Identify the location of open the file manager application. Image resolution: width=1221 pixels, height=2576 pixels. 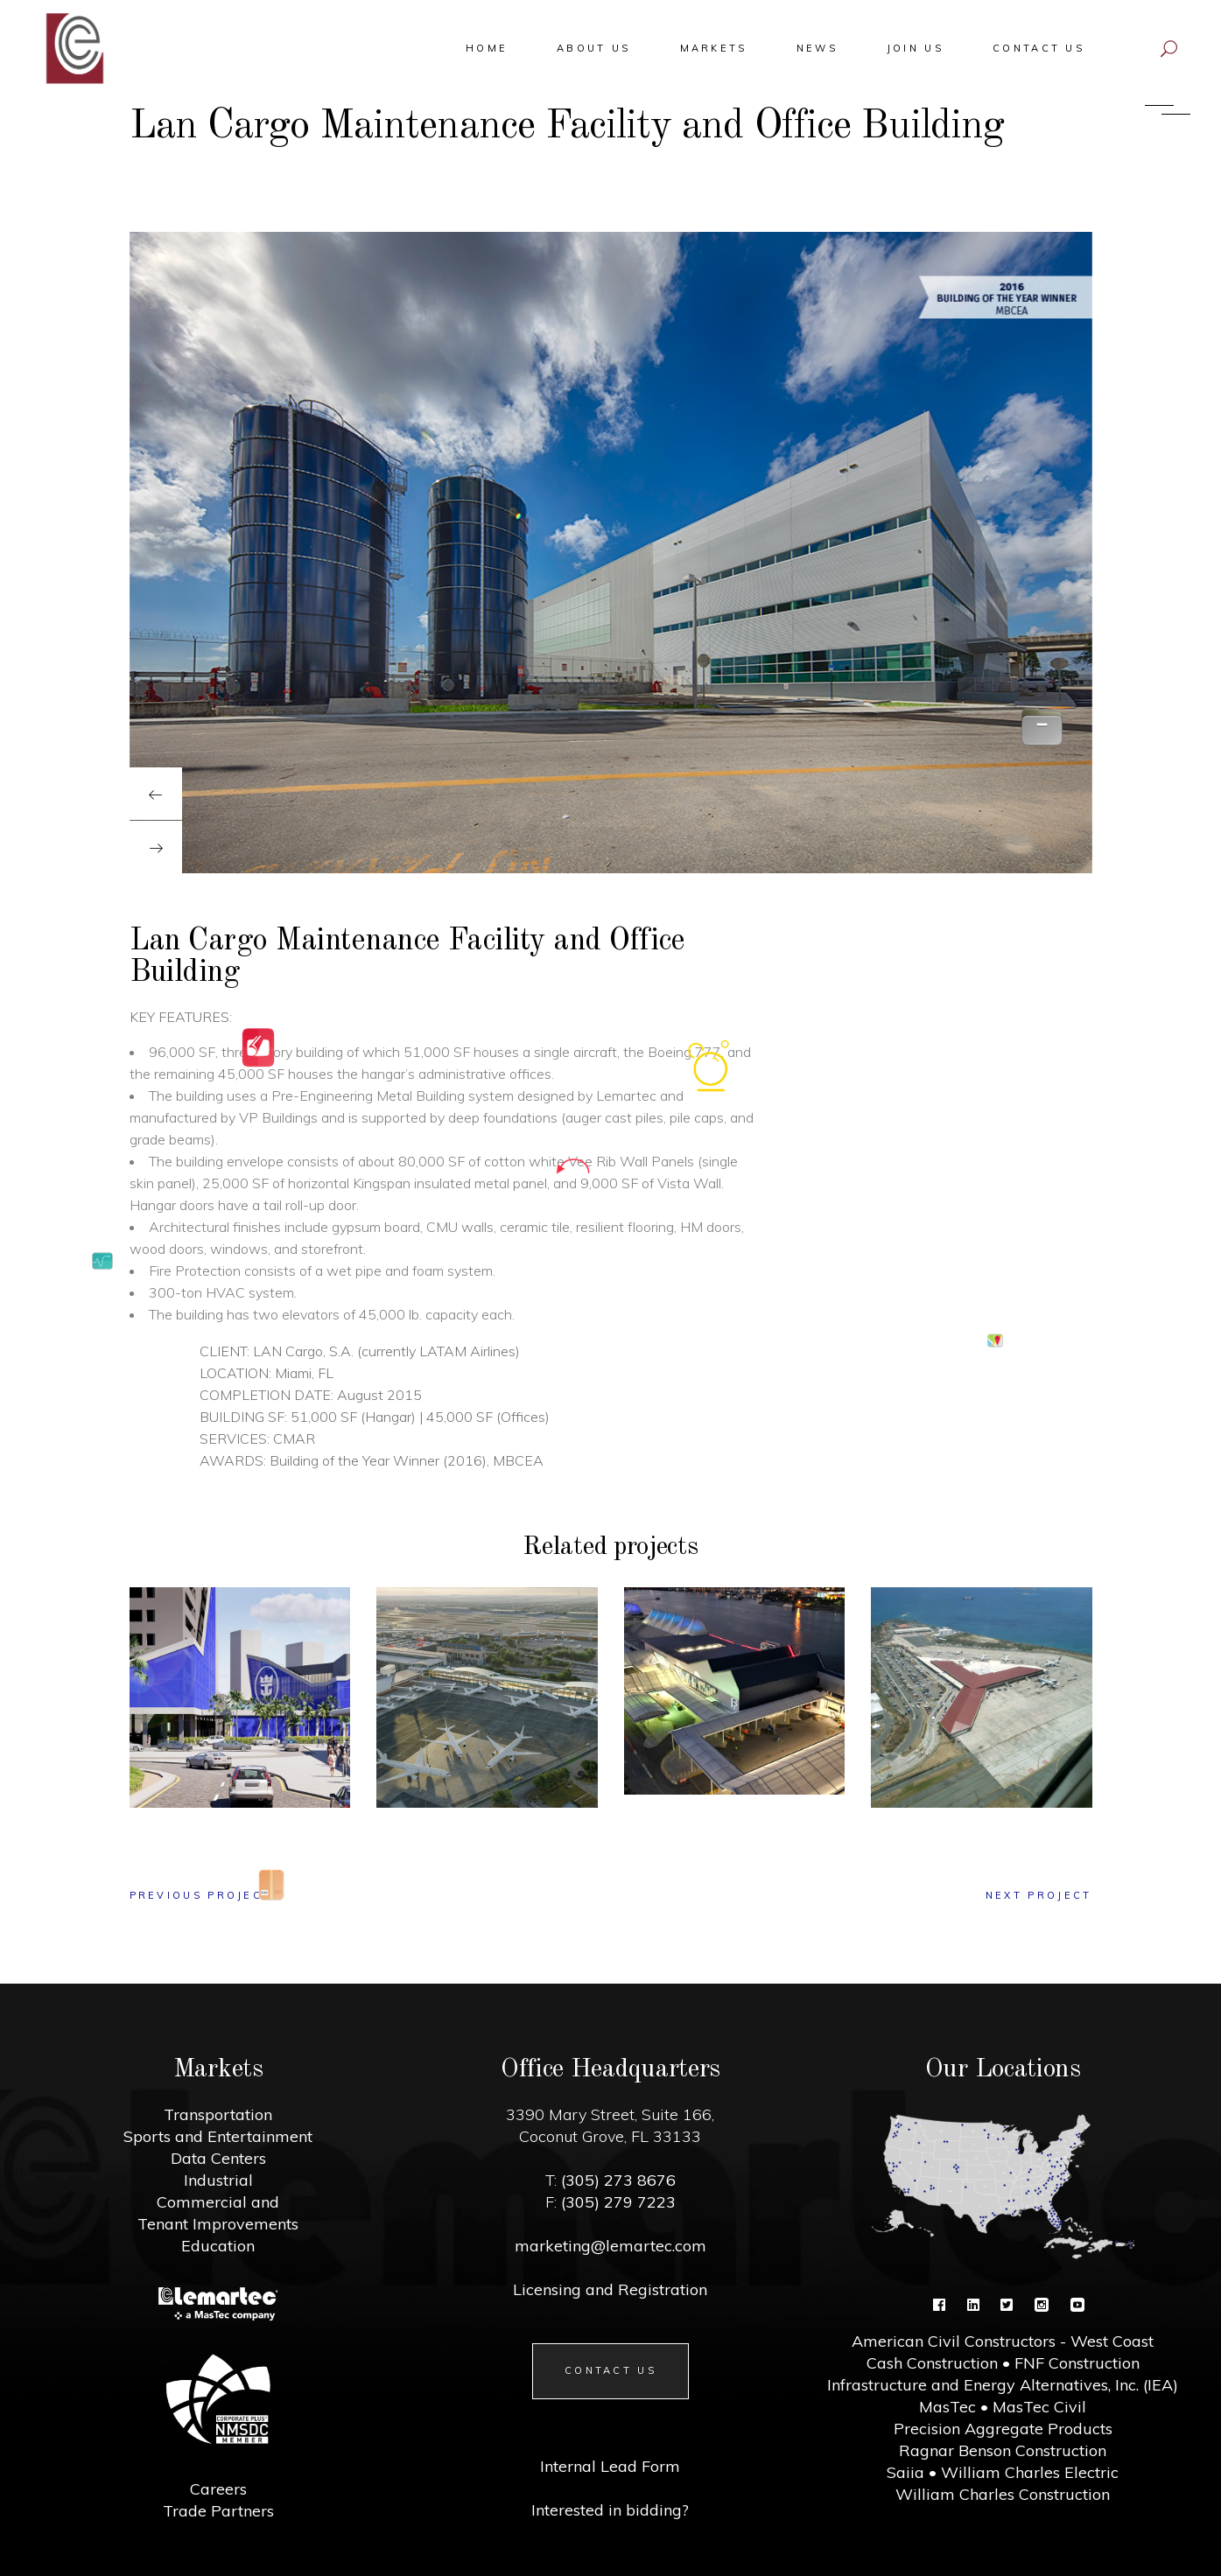
(1042, 726).